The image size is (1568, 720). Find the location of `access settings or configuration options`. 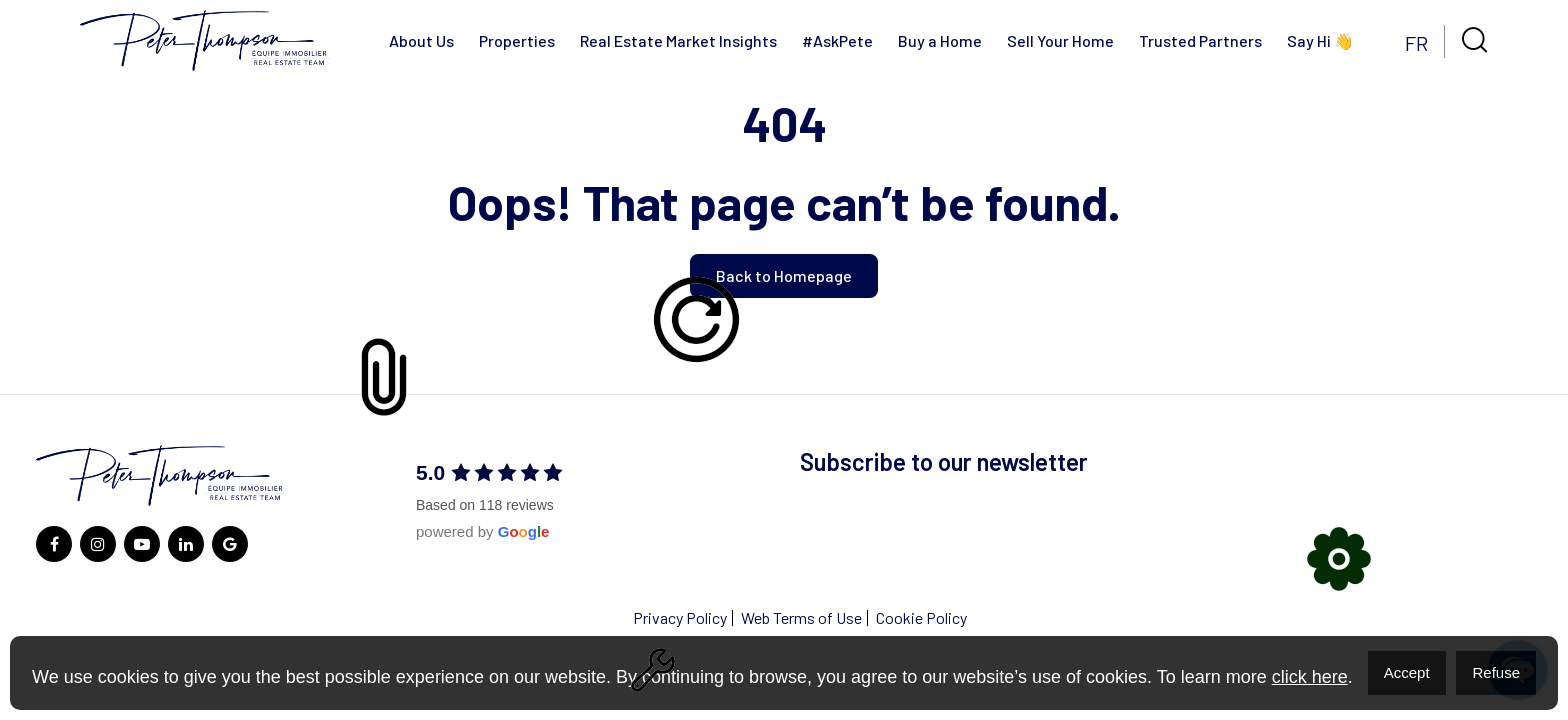

access settings or configuration options is located at coordinates (653, 670).